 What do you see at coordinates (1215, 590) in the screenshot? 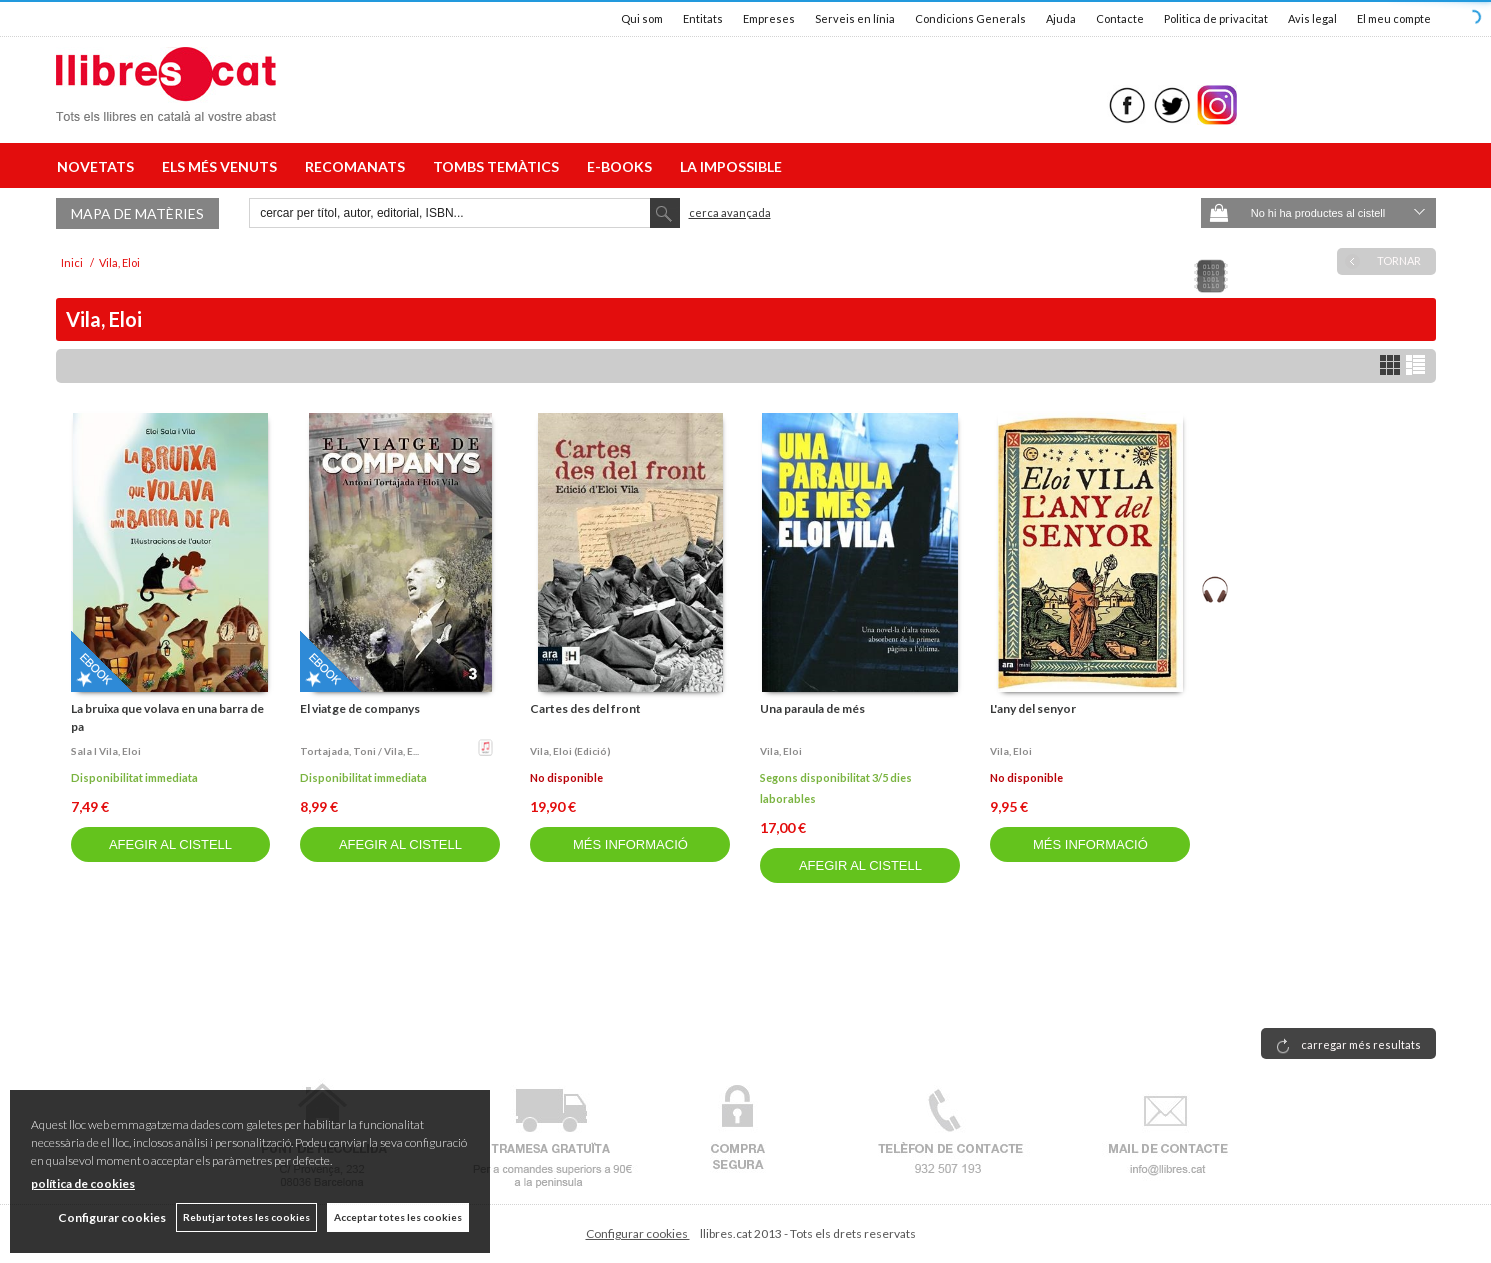
I see `connect bluetooth headphones` at bounding box center [1215, 590].